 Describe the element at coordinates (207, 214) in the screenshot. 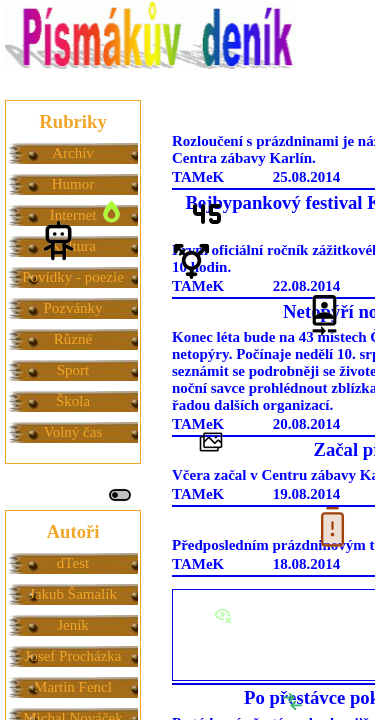

I see `indicates item number 45 in a list or sequence` at that location.